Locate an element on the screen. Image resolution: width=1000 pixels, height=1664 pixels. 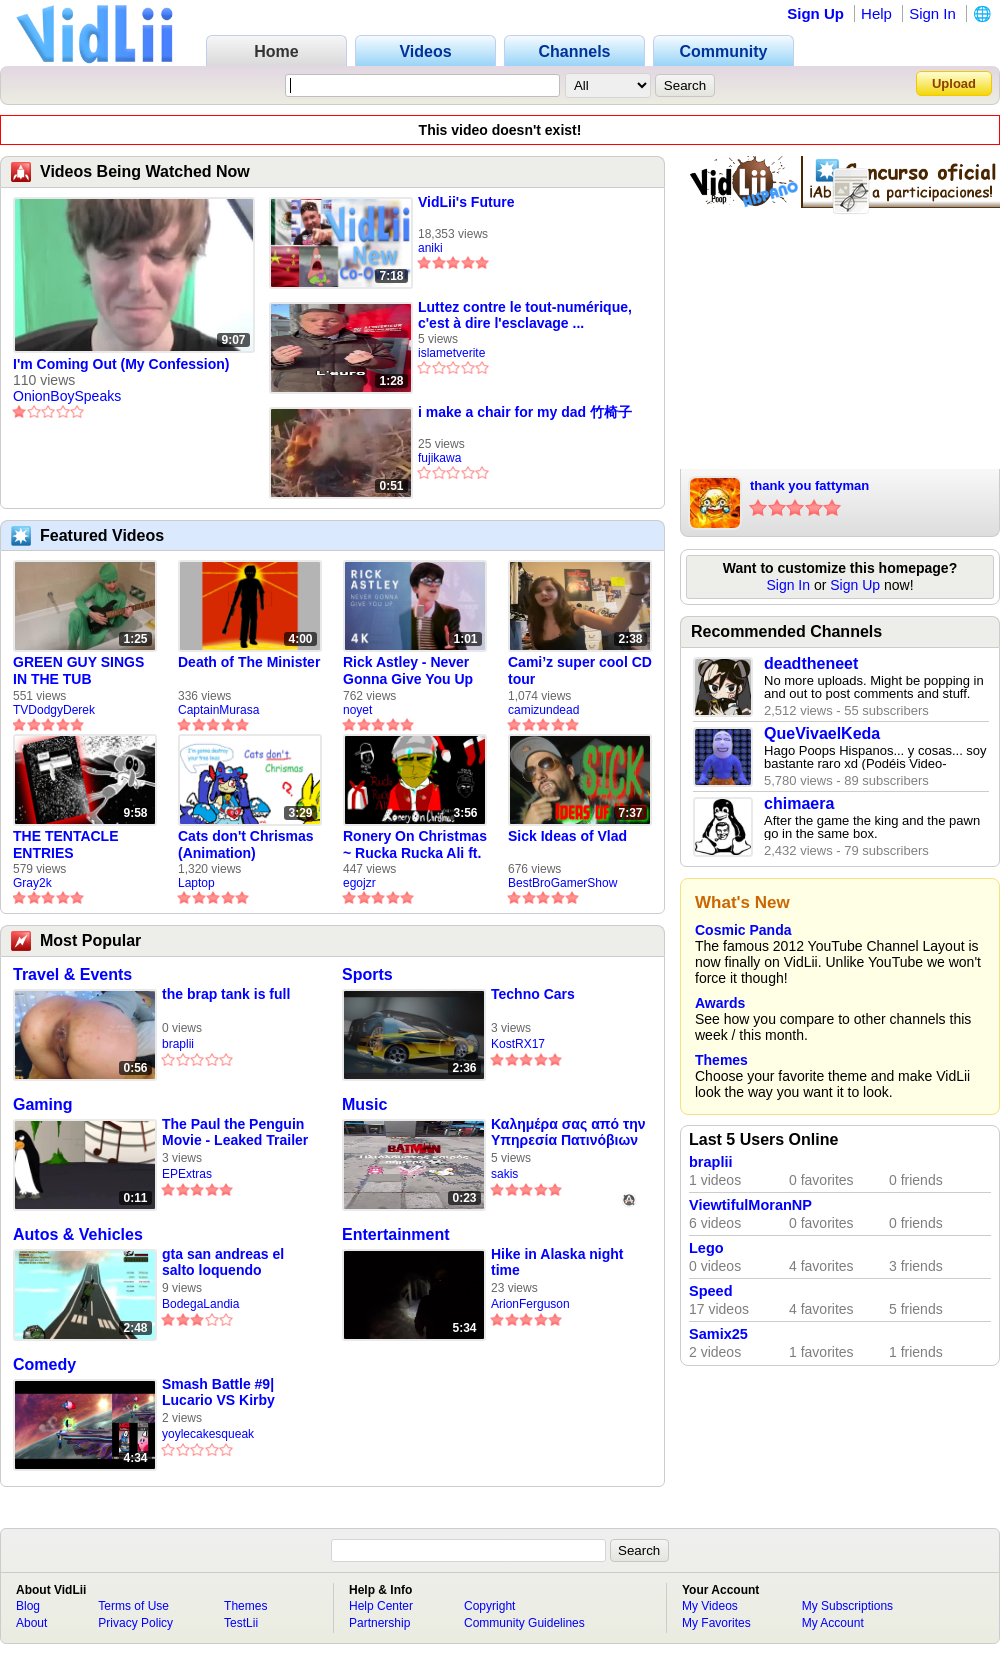
open the documents app is located at coordinates (851, 191).